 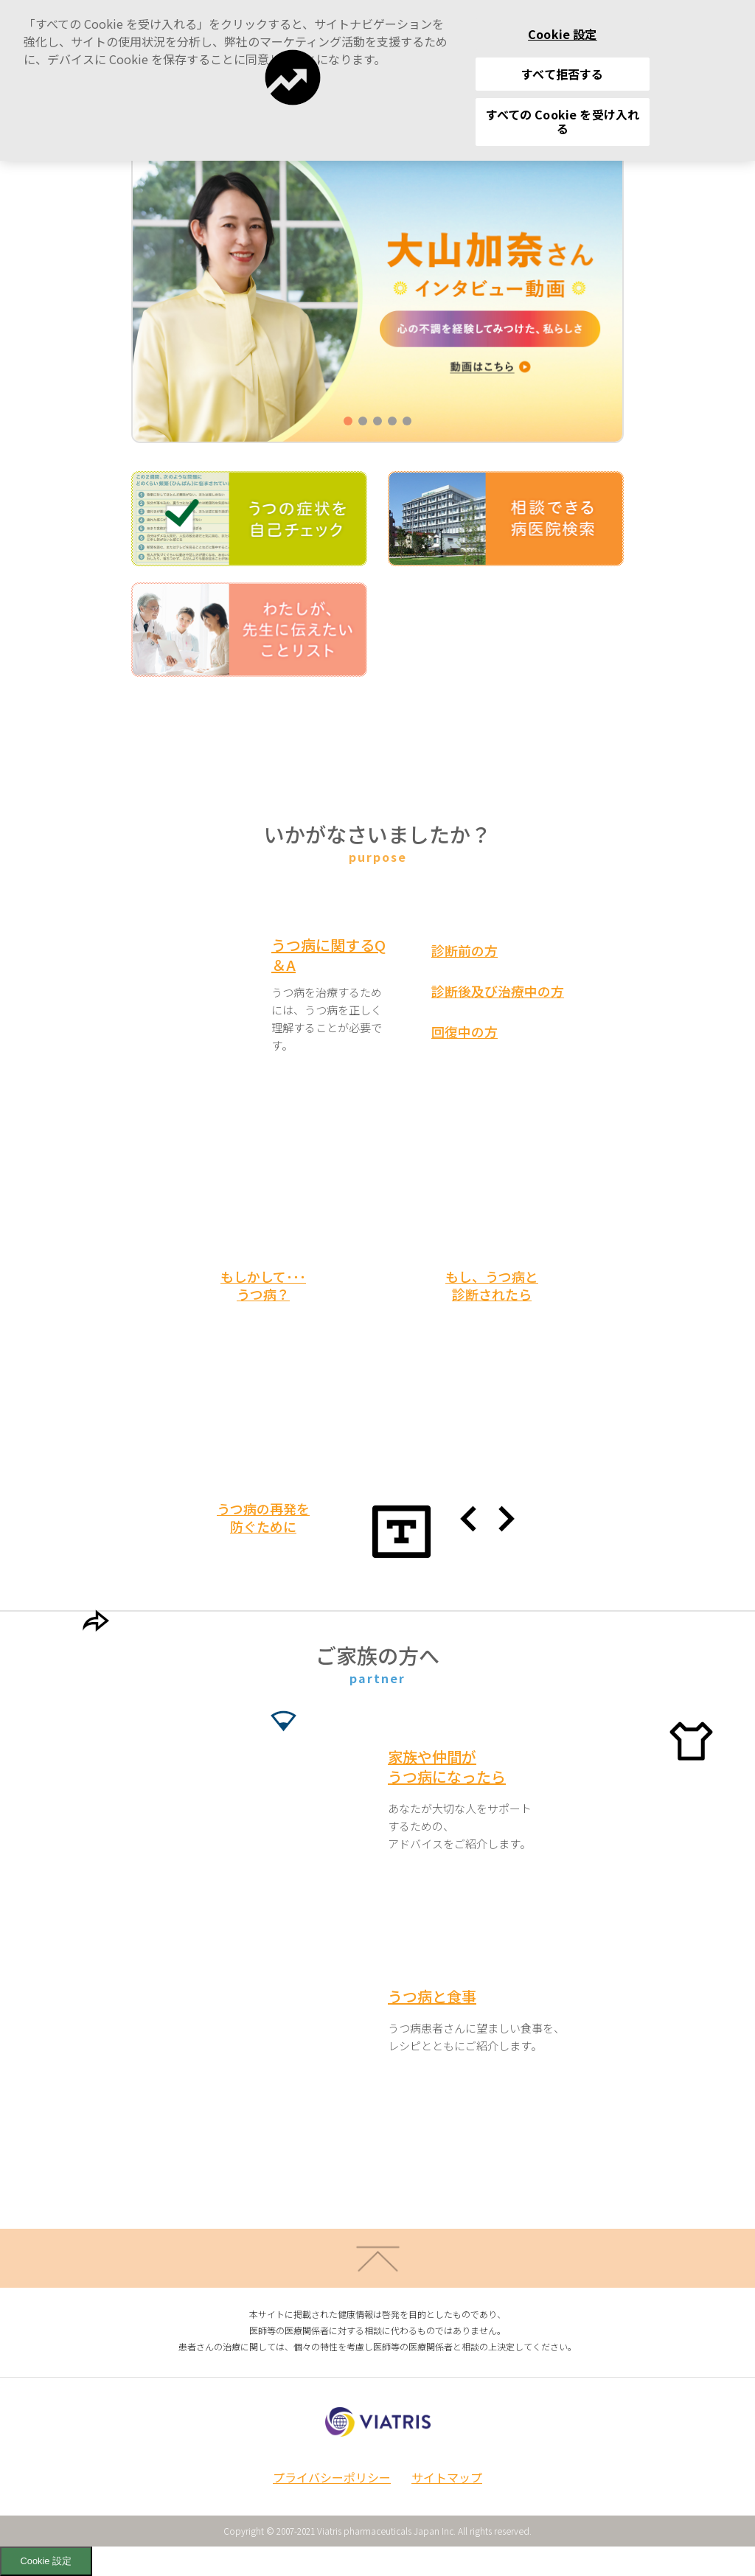 I want to click on view fund performance or investment growth, so click(x=293, y=77).